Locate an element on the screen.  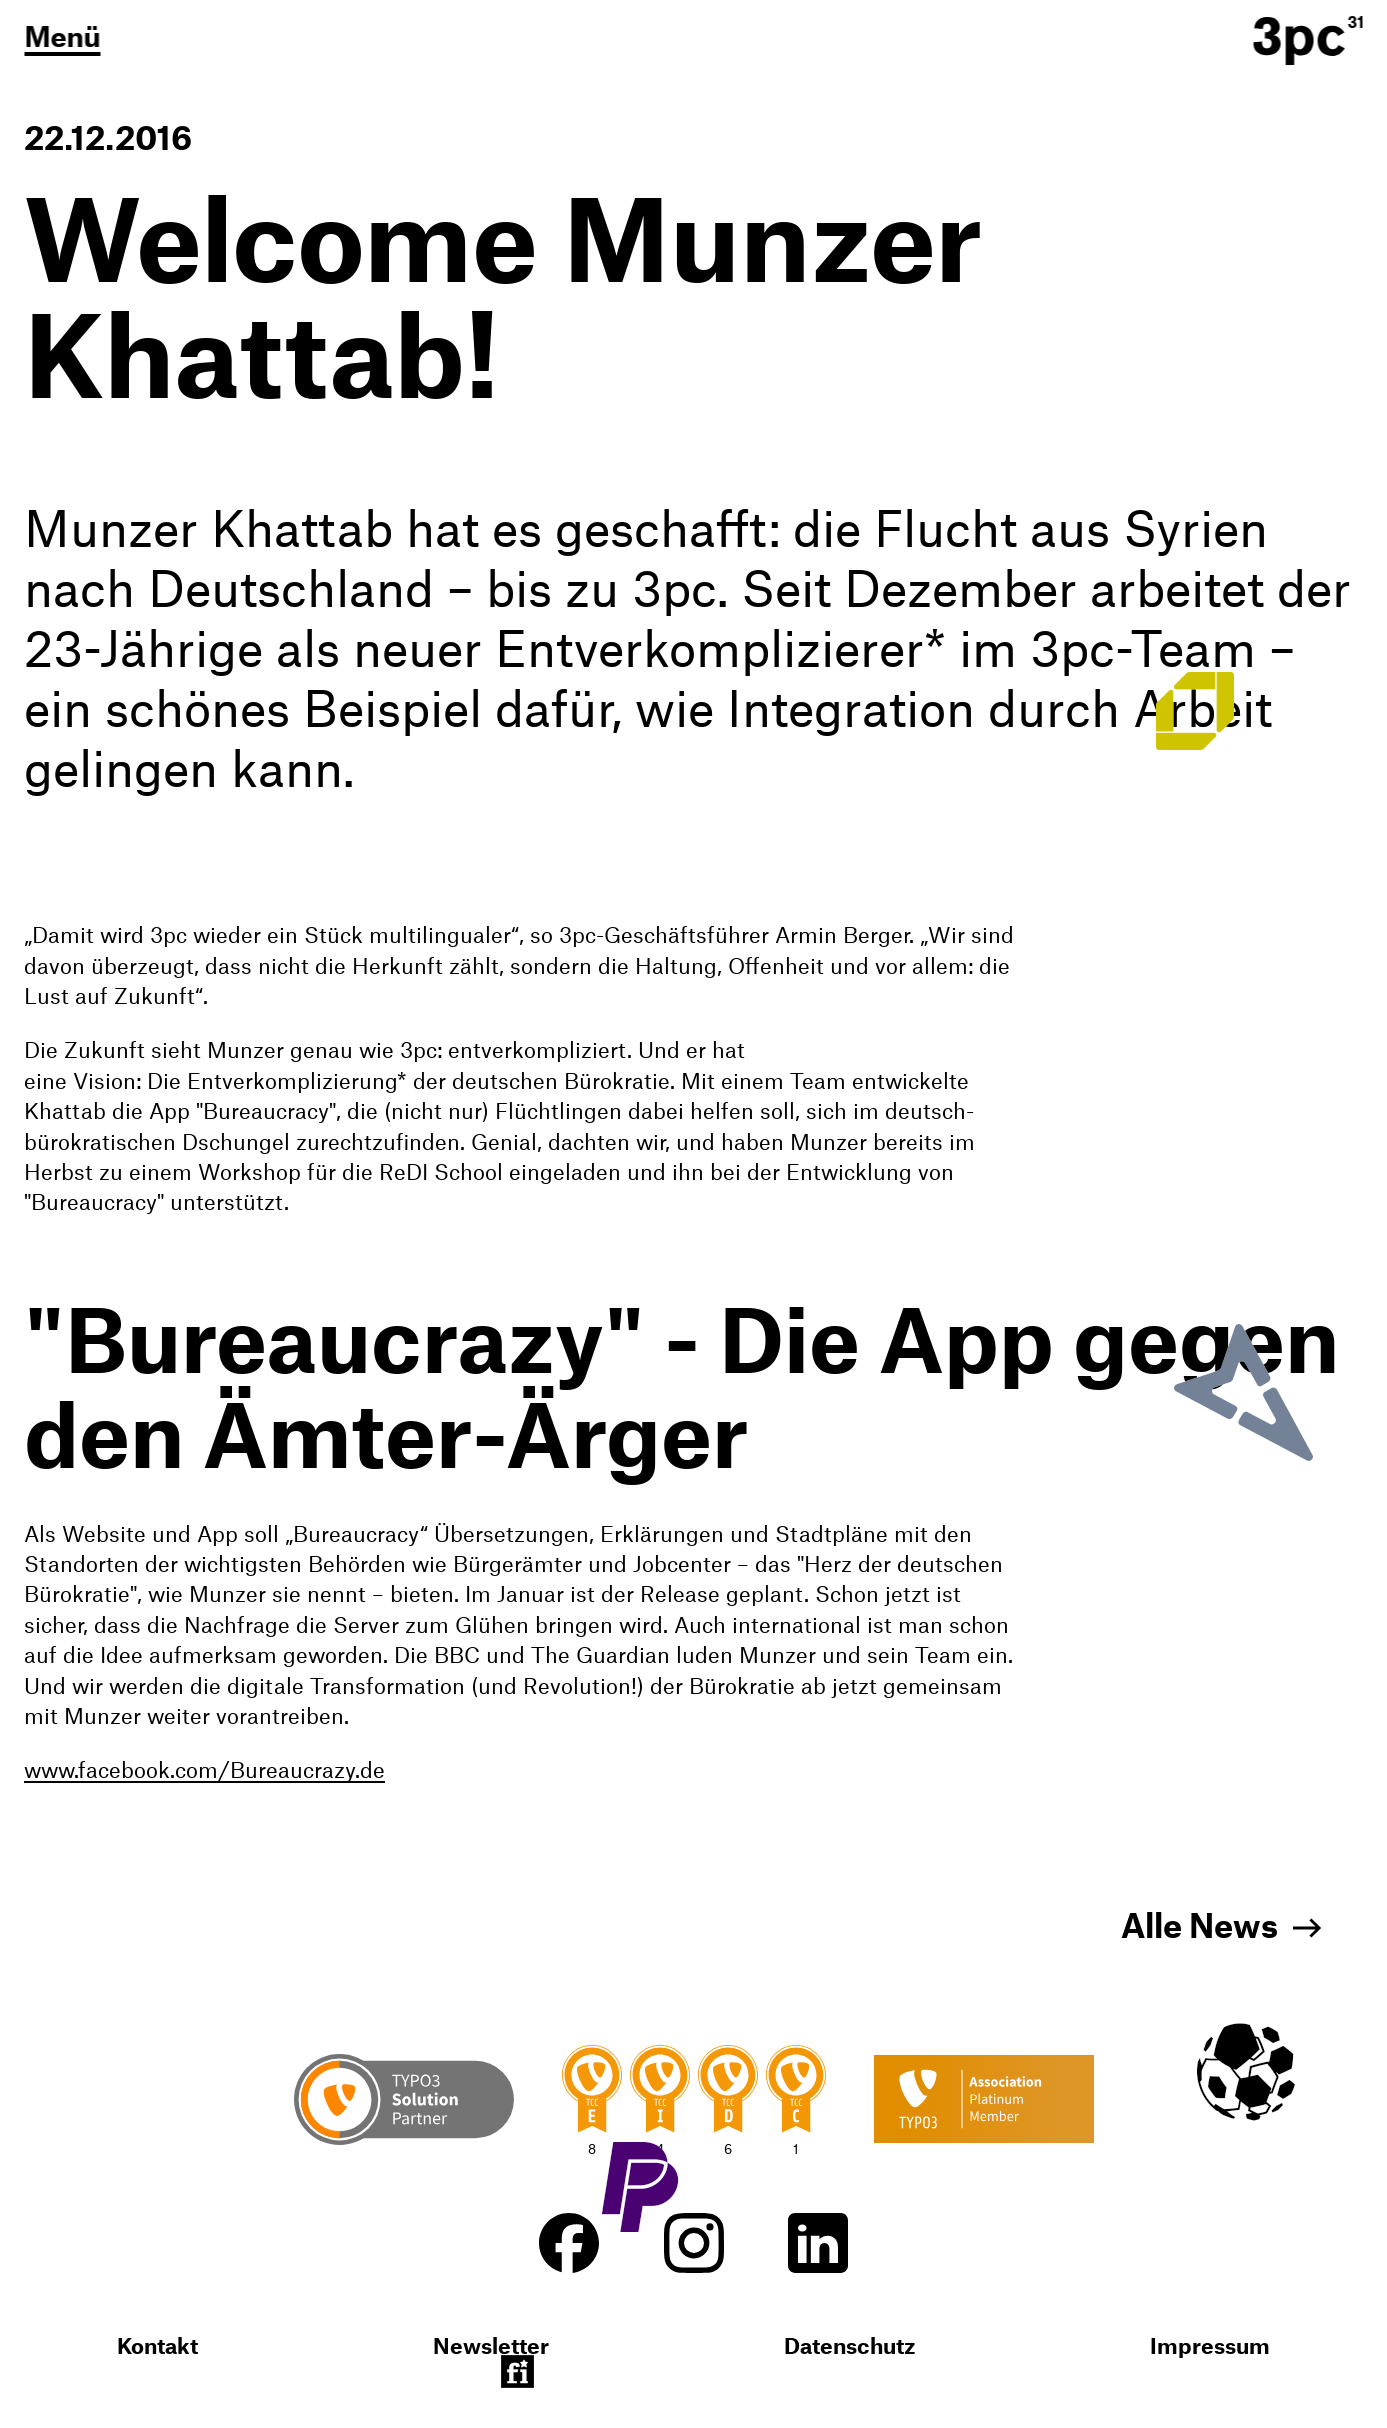
aqua security company logo is located at coordinates (1195, 711).